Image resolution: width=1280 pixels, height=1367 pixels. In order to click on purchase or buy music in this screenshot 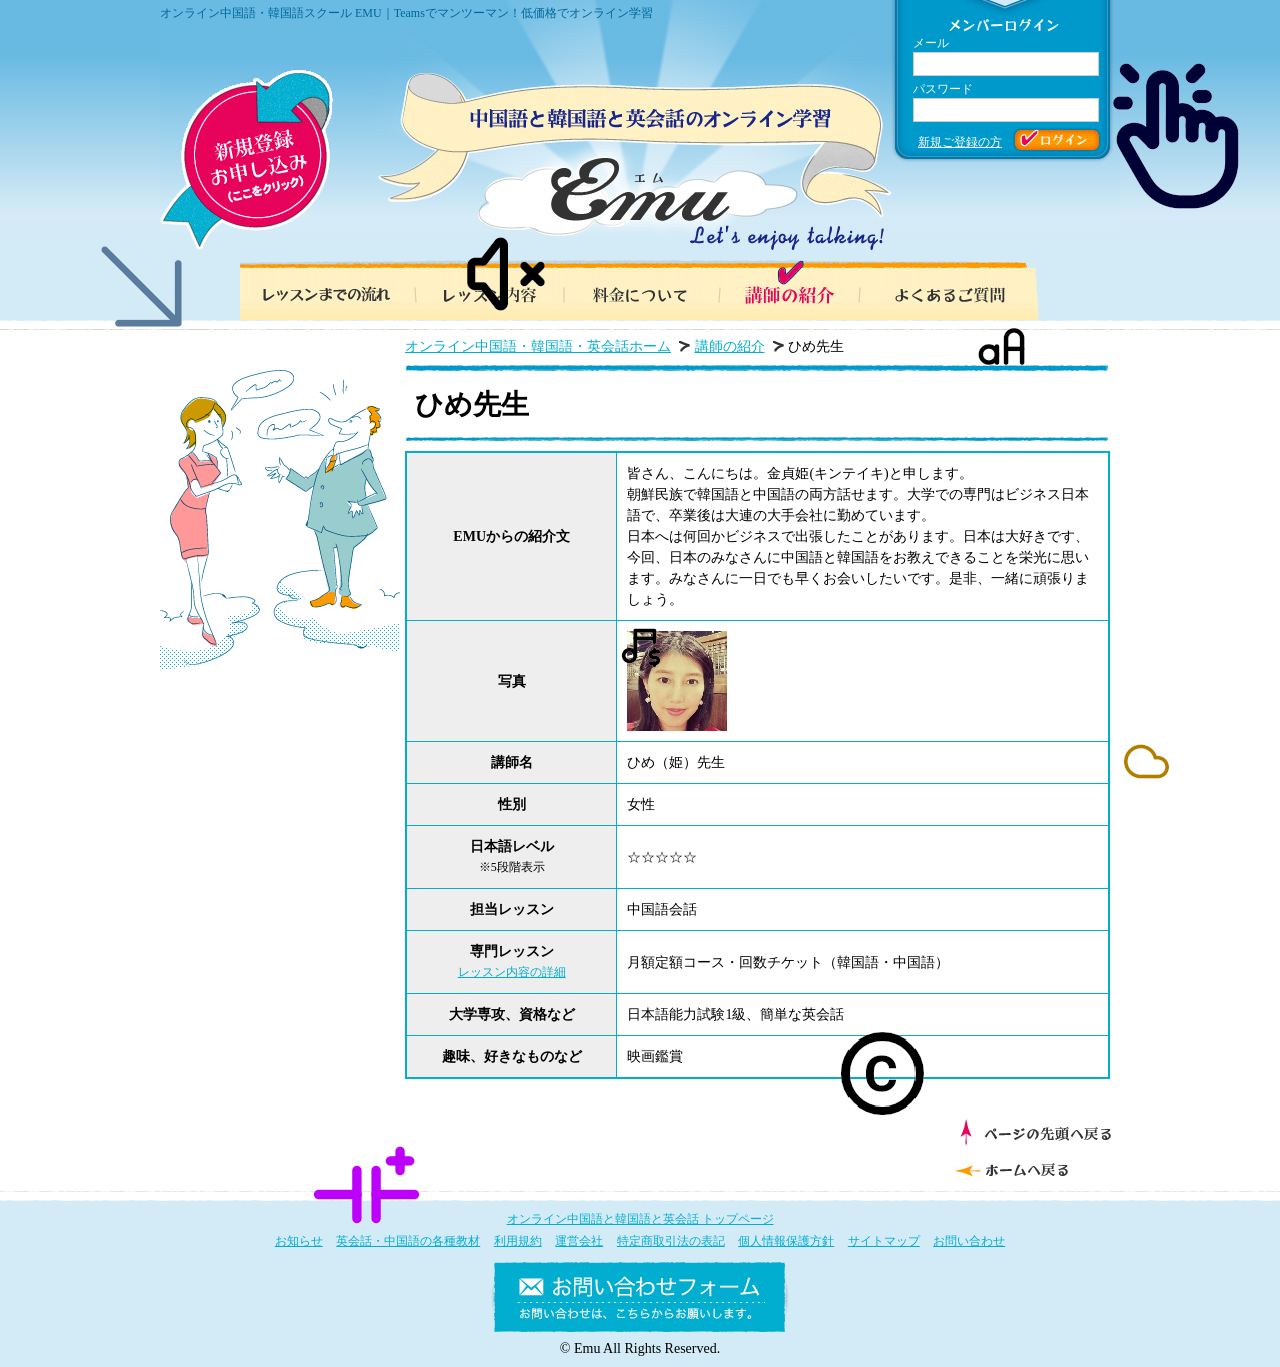, I will do `click(641, 646)`.